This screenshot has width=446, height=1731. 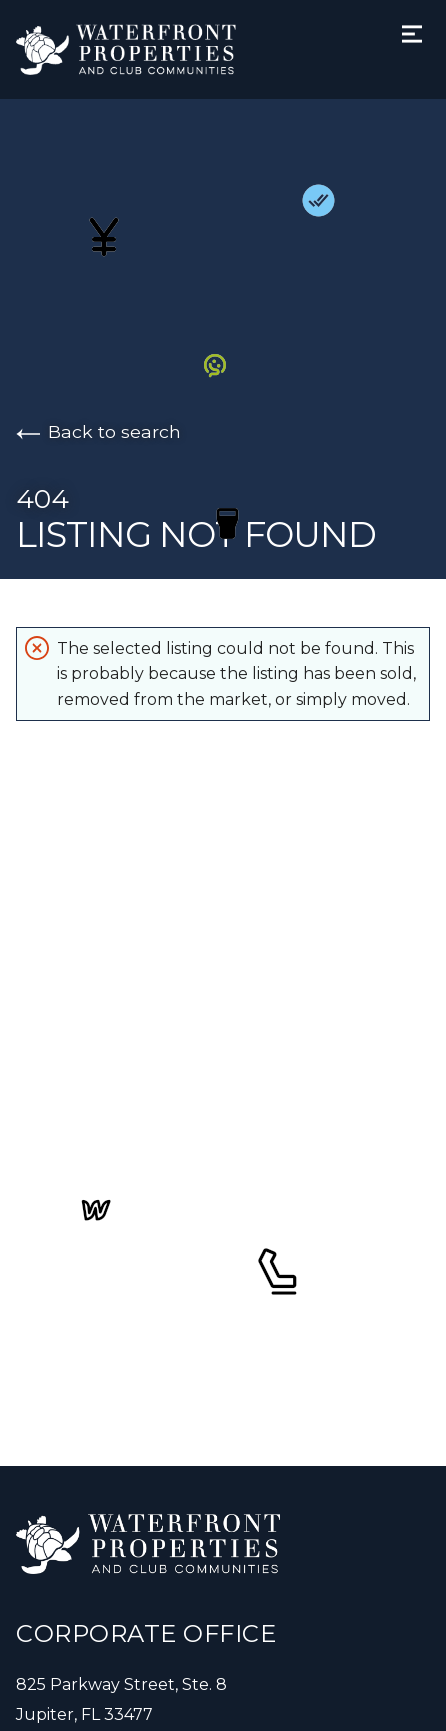 I want to click on select a seat for your reservation, so click(x=276, y=1271).